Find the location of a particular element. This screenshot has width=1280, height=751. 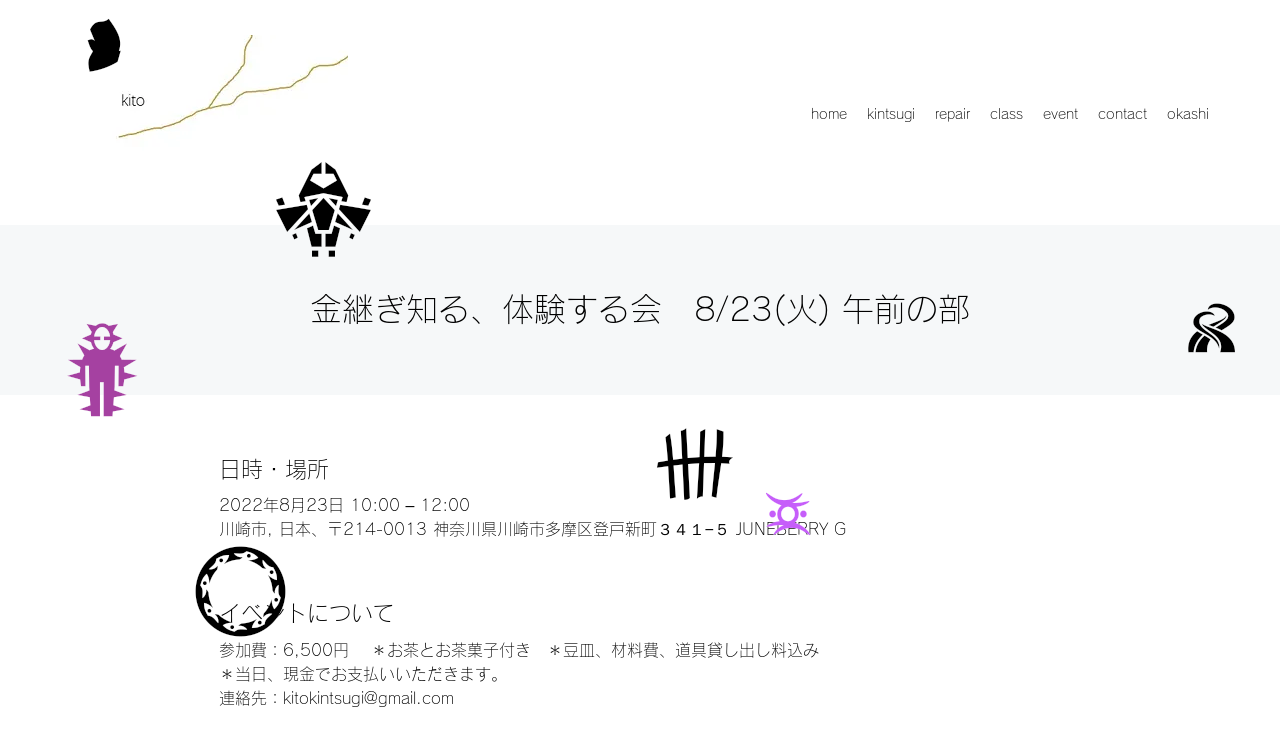

indicates a monster or creature encounter is located at coordinates (1211, 327).